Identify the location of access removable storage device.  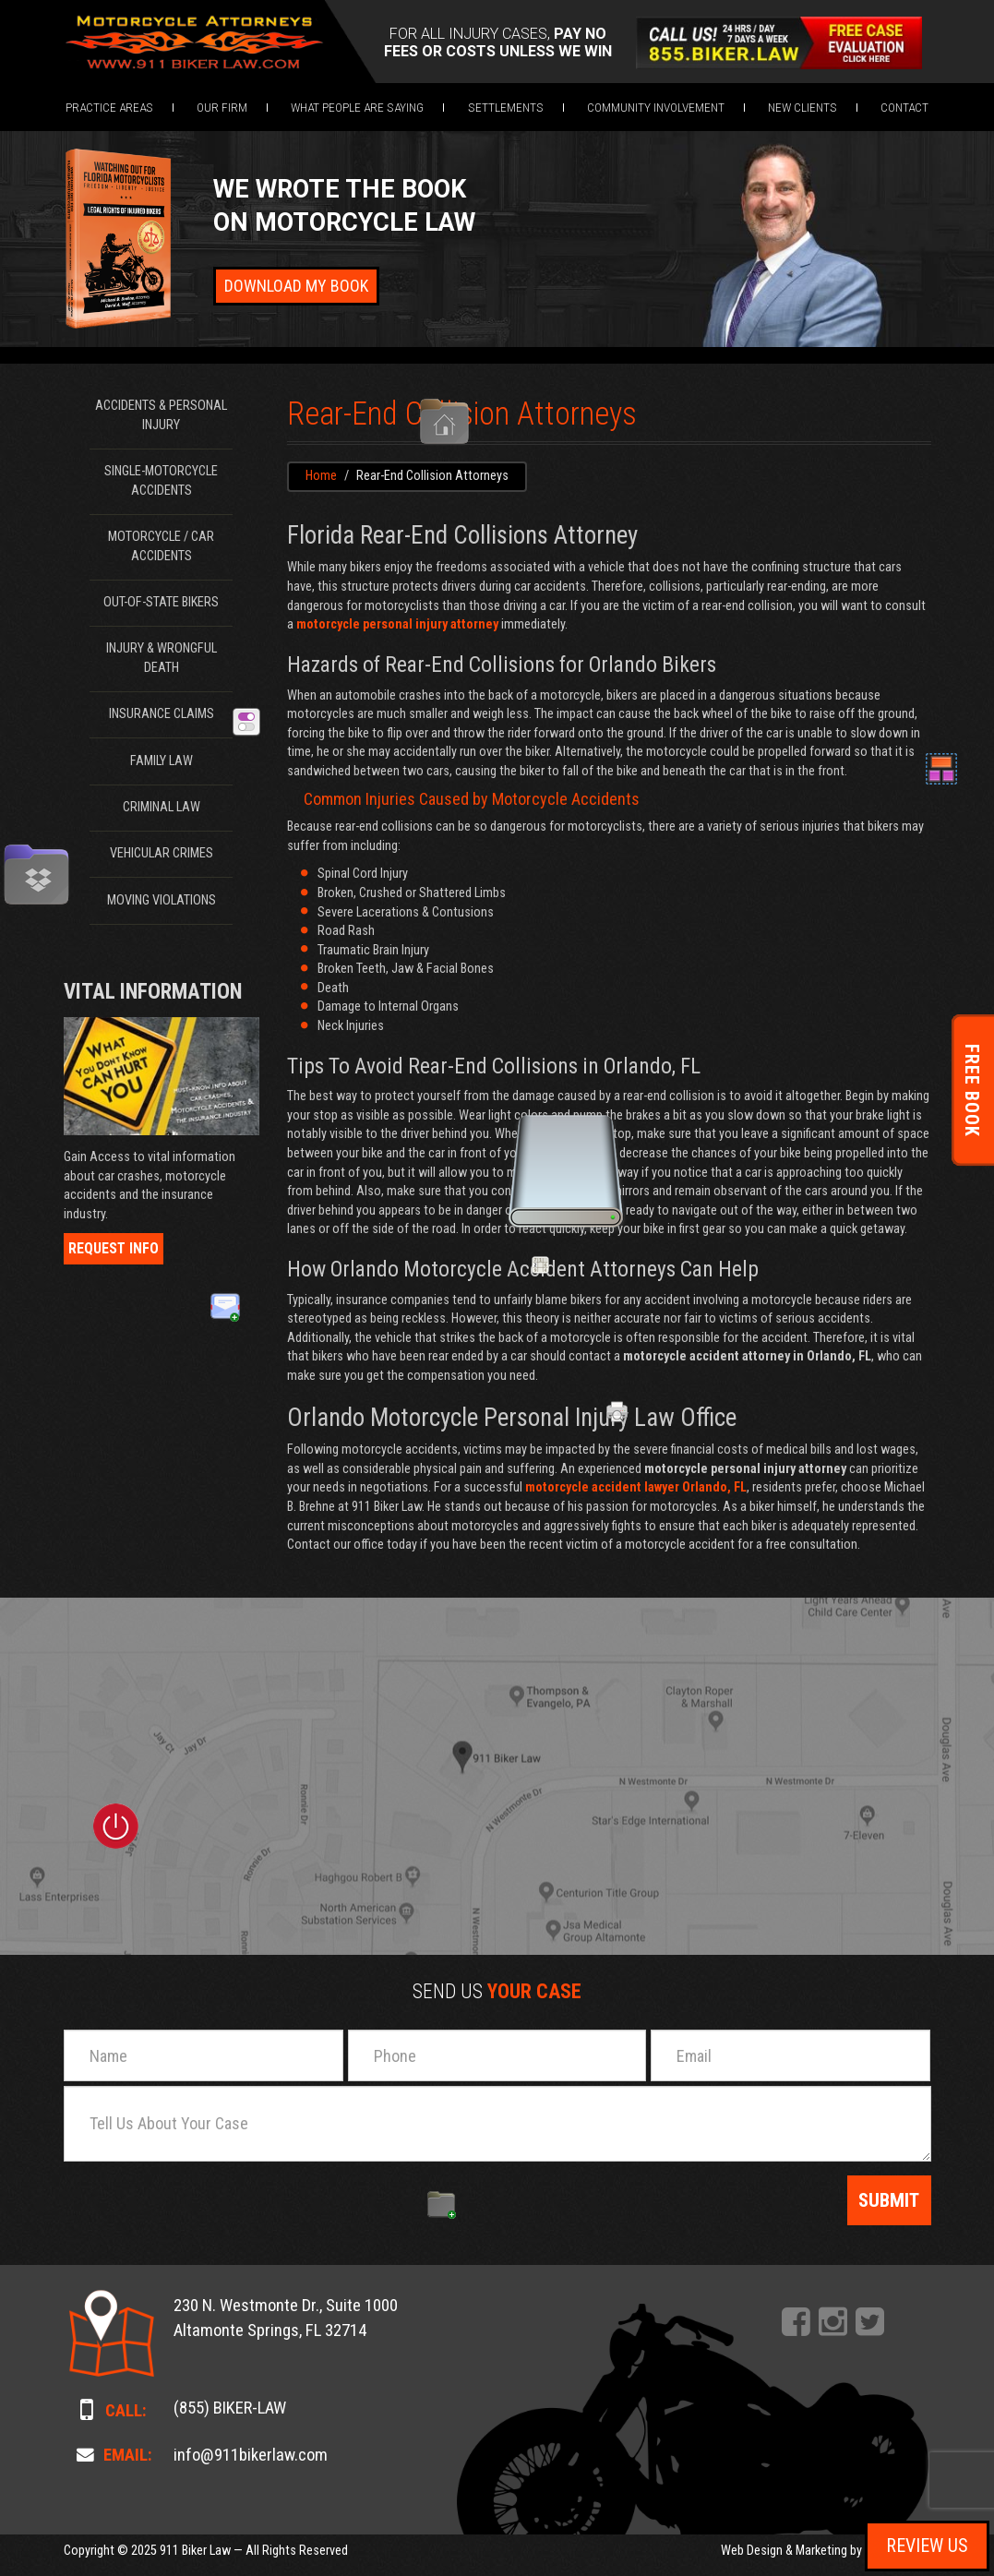
(566, 1172).